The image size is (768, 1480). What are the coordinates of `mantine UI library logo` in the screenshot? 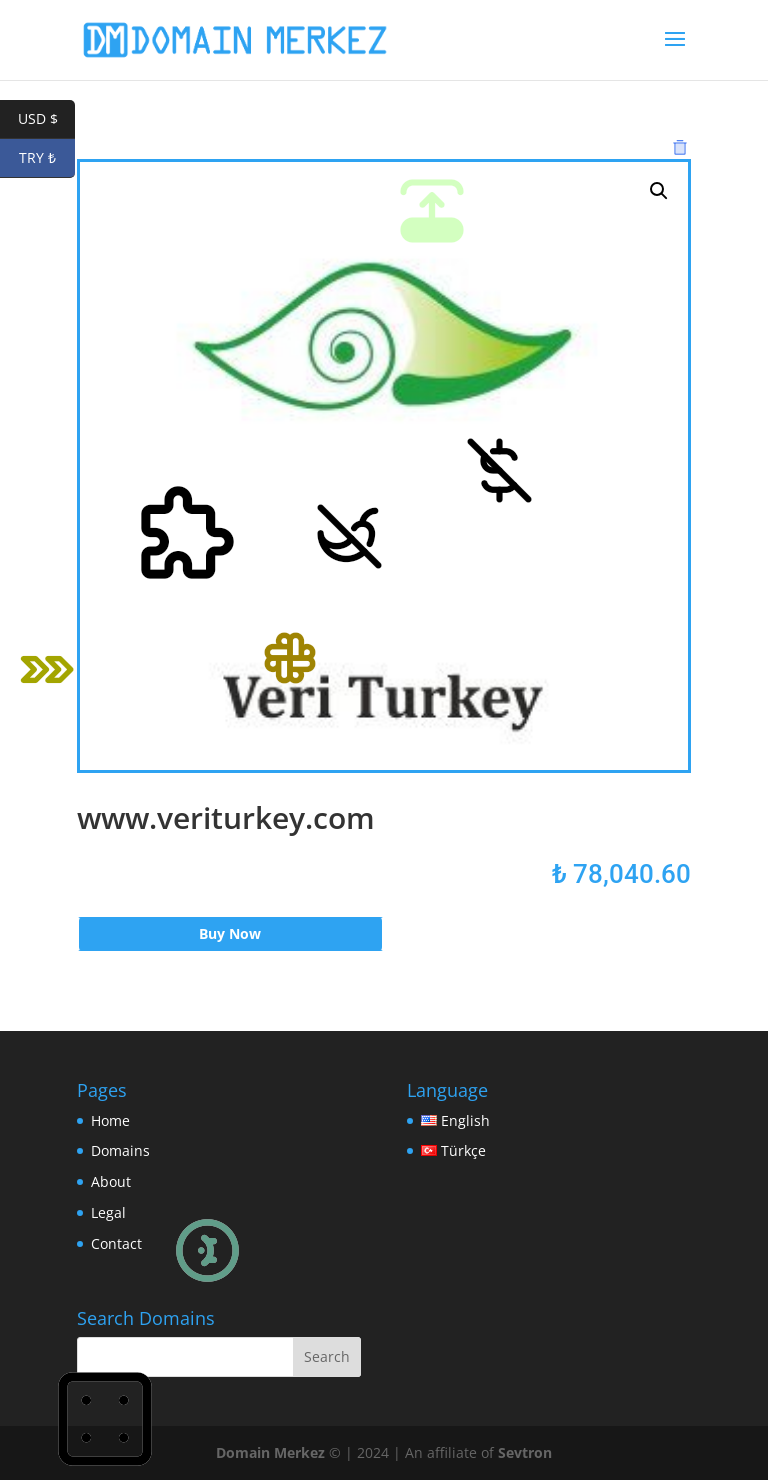 It's located at (207, 1250).